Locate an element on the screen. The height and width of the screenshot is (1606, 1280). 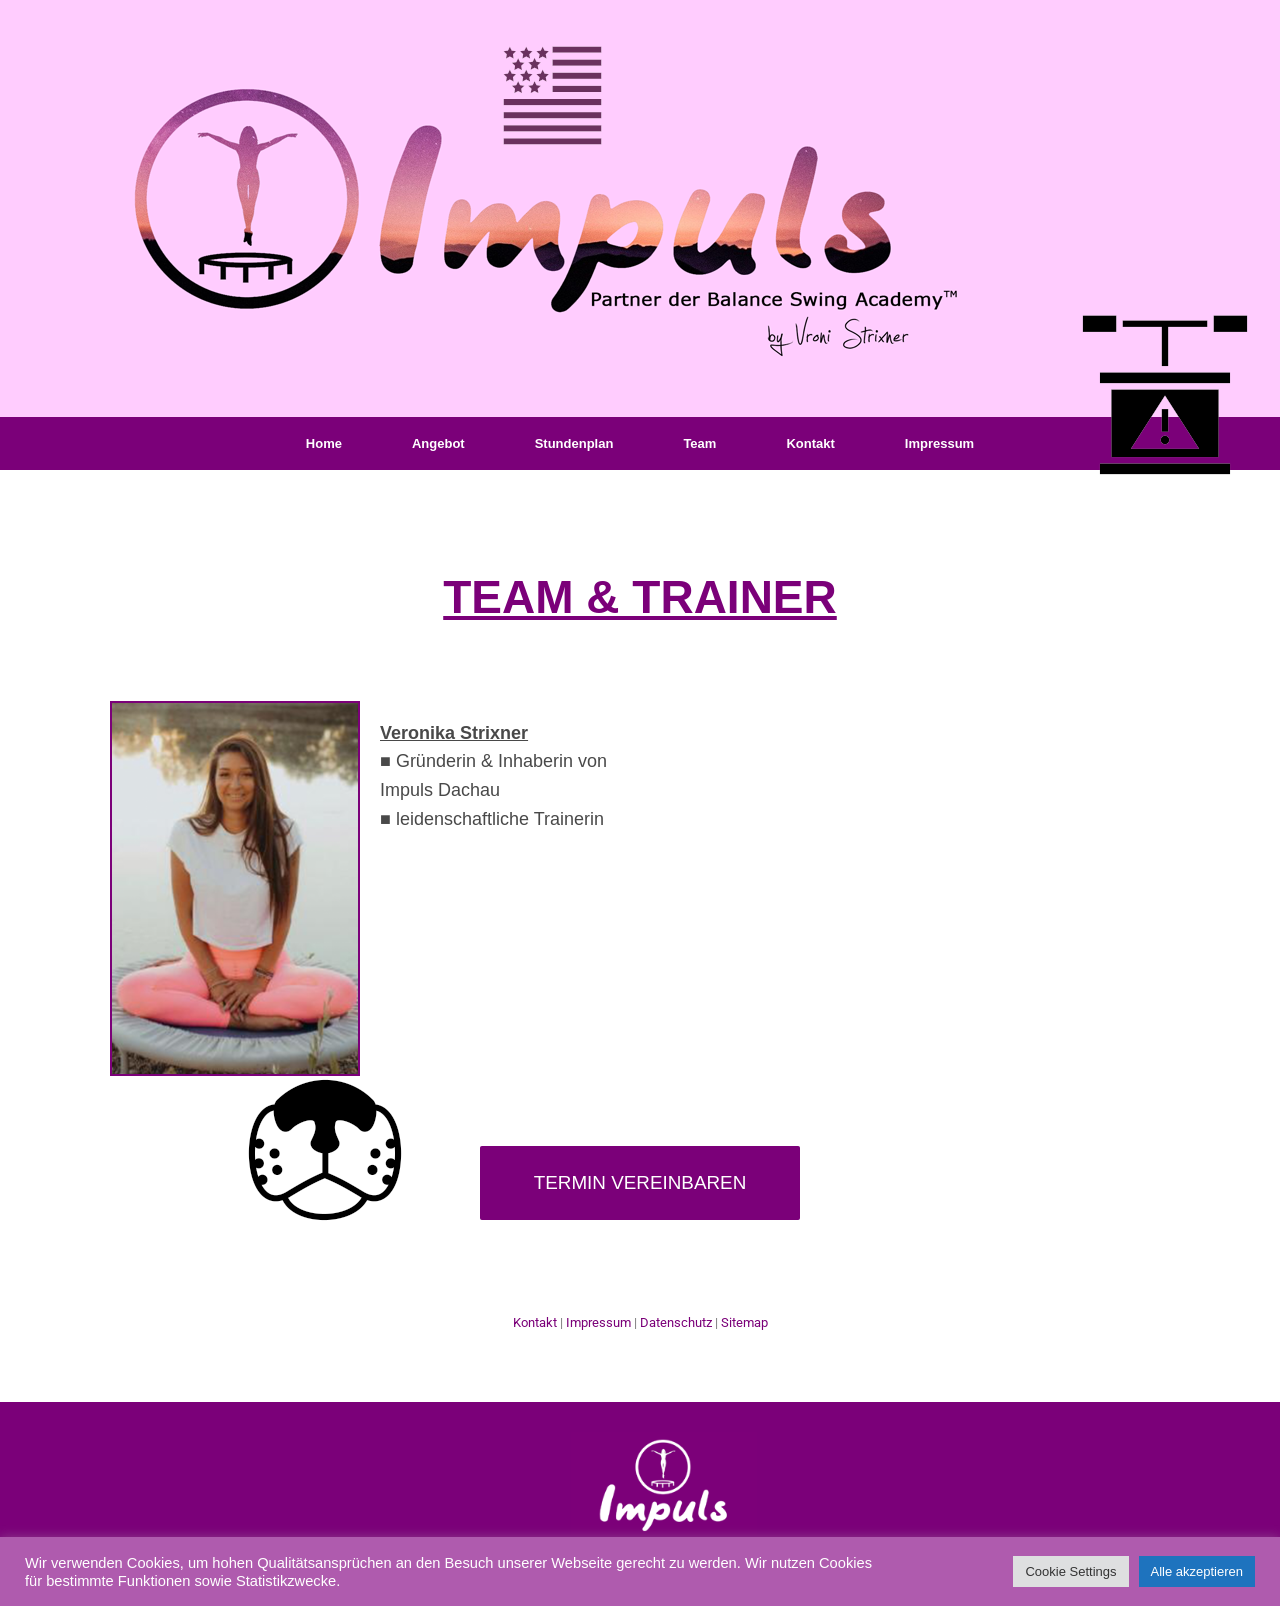
select united states as your country/region is located at coordinates (552, 95).